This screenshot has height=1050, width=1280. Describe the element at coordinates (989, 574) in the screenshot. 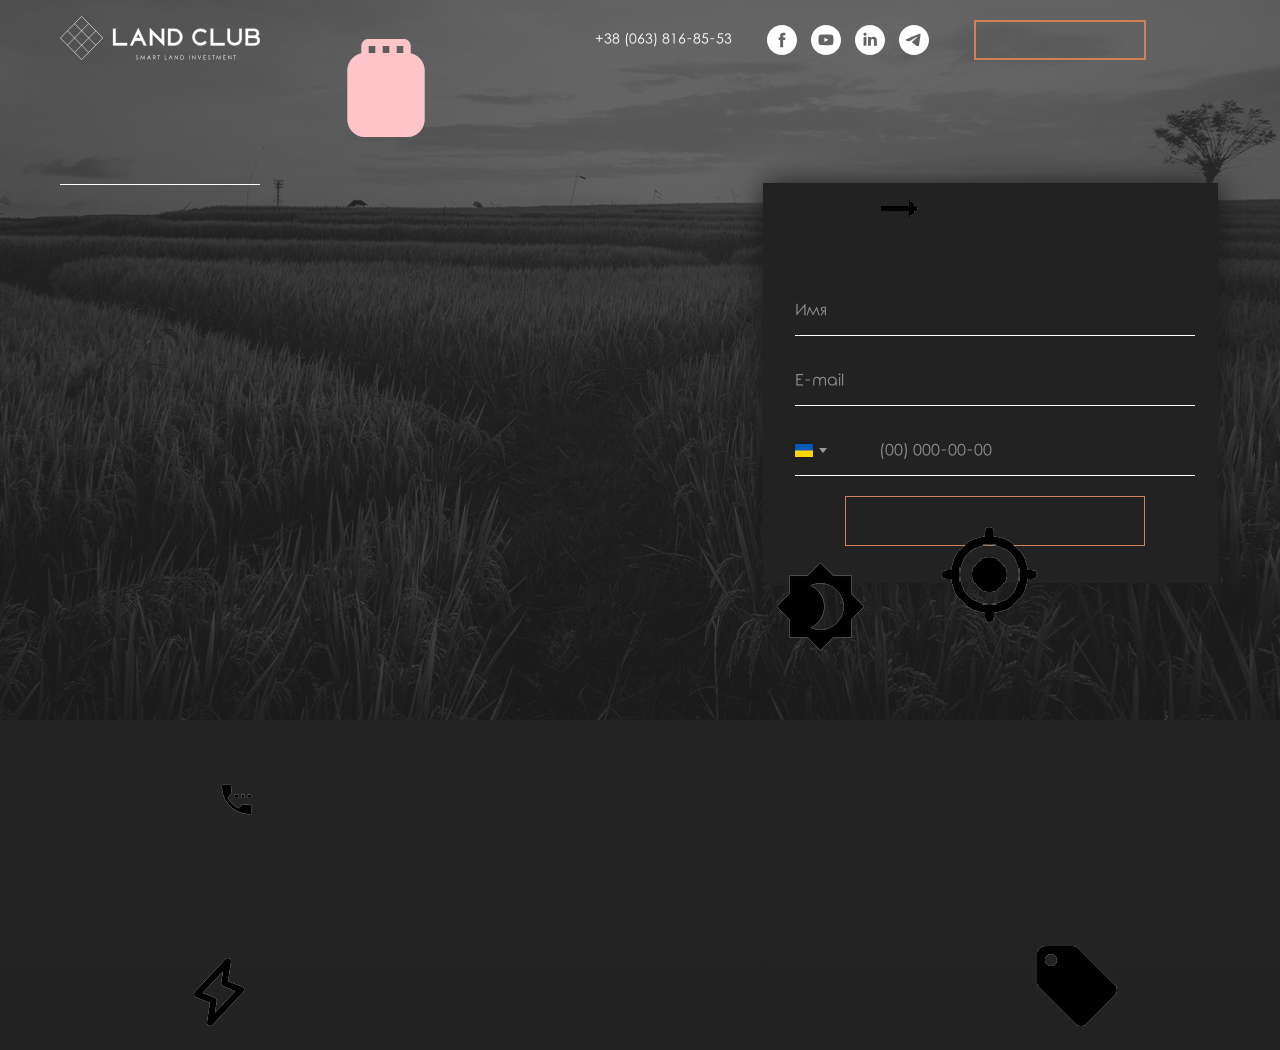

I see `indicates GPS location is locked and active` at that location.